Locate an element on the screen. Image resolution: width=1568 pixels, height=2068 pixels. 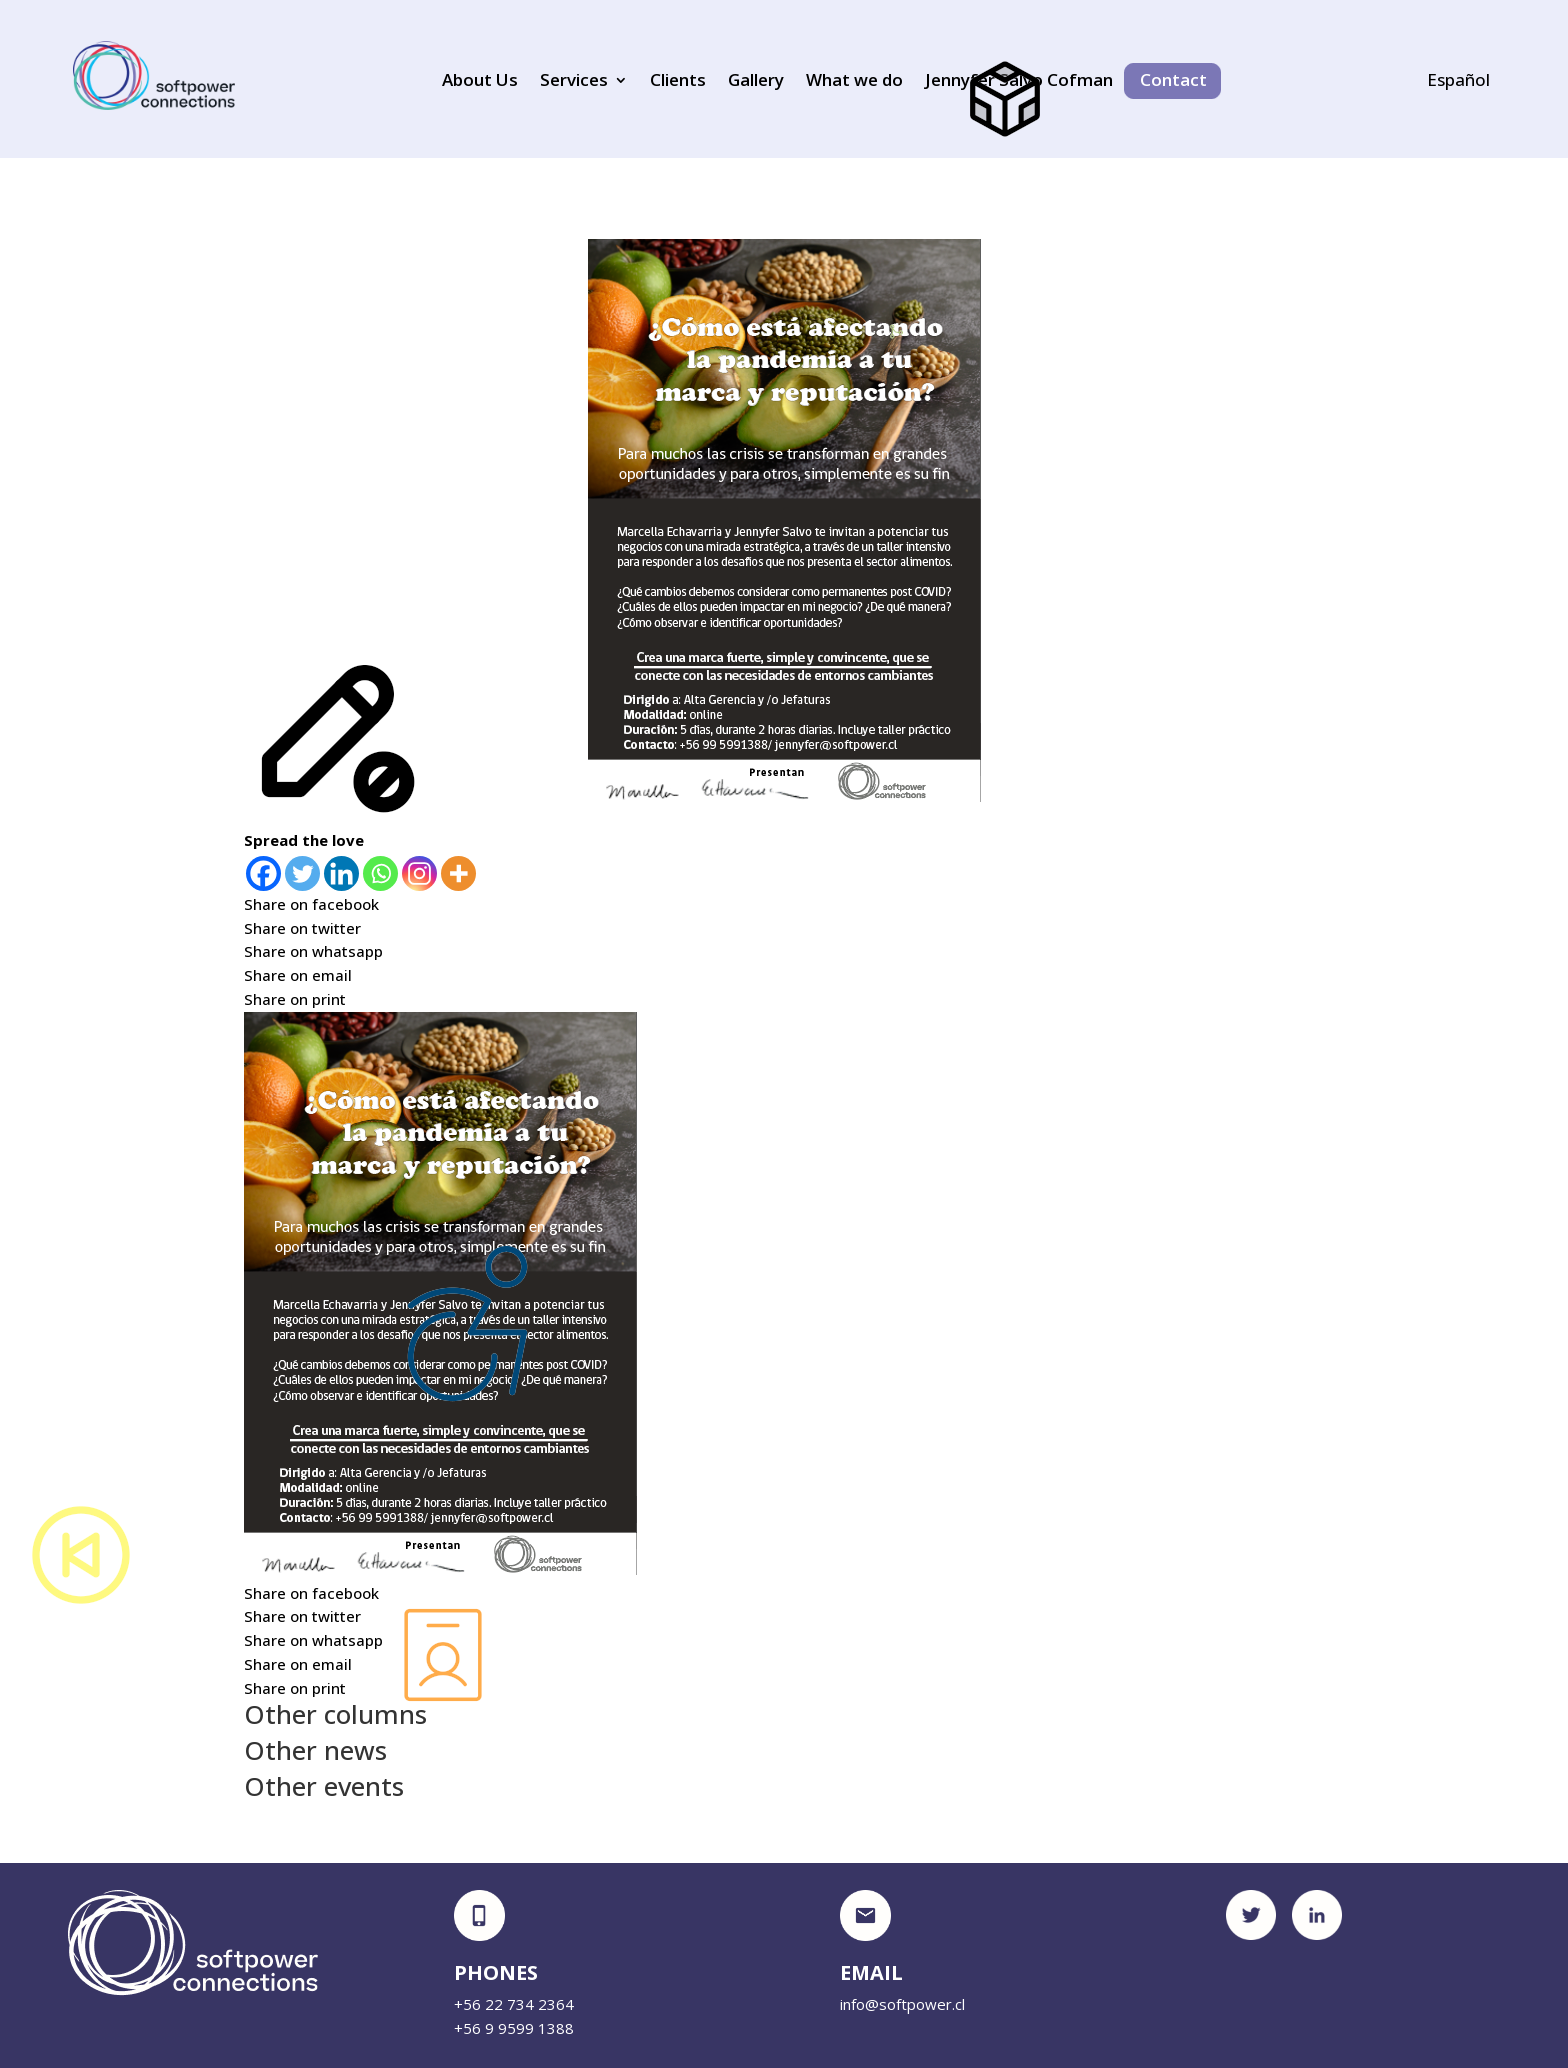
open codesandbox development environment is located at coordinates (1005, 99).